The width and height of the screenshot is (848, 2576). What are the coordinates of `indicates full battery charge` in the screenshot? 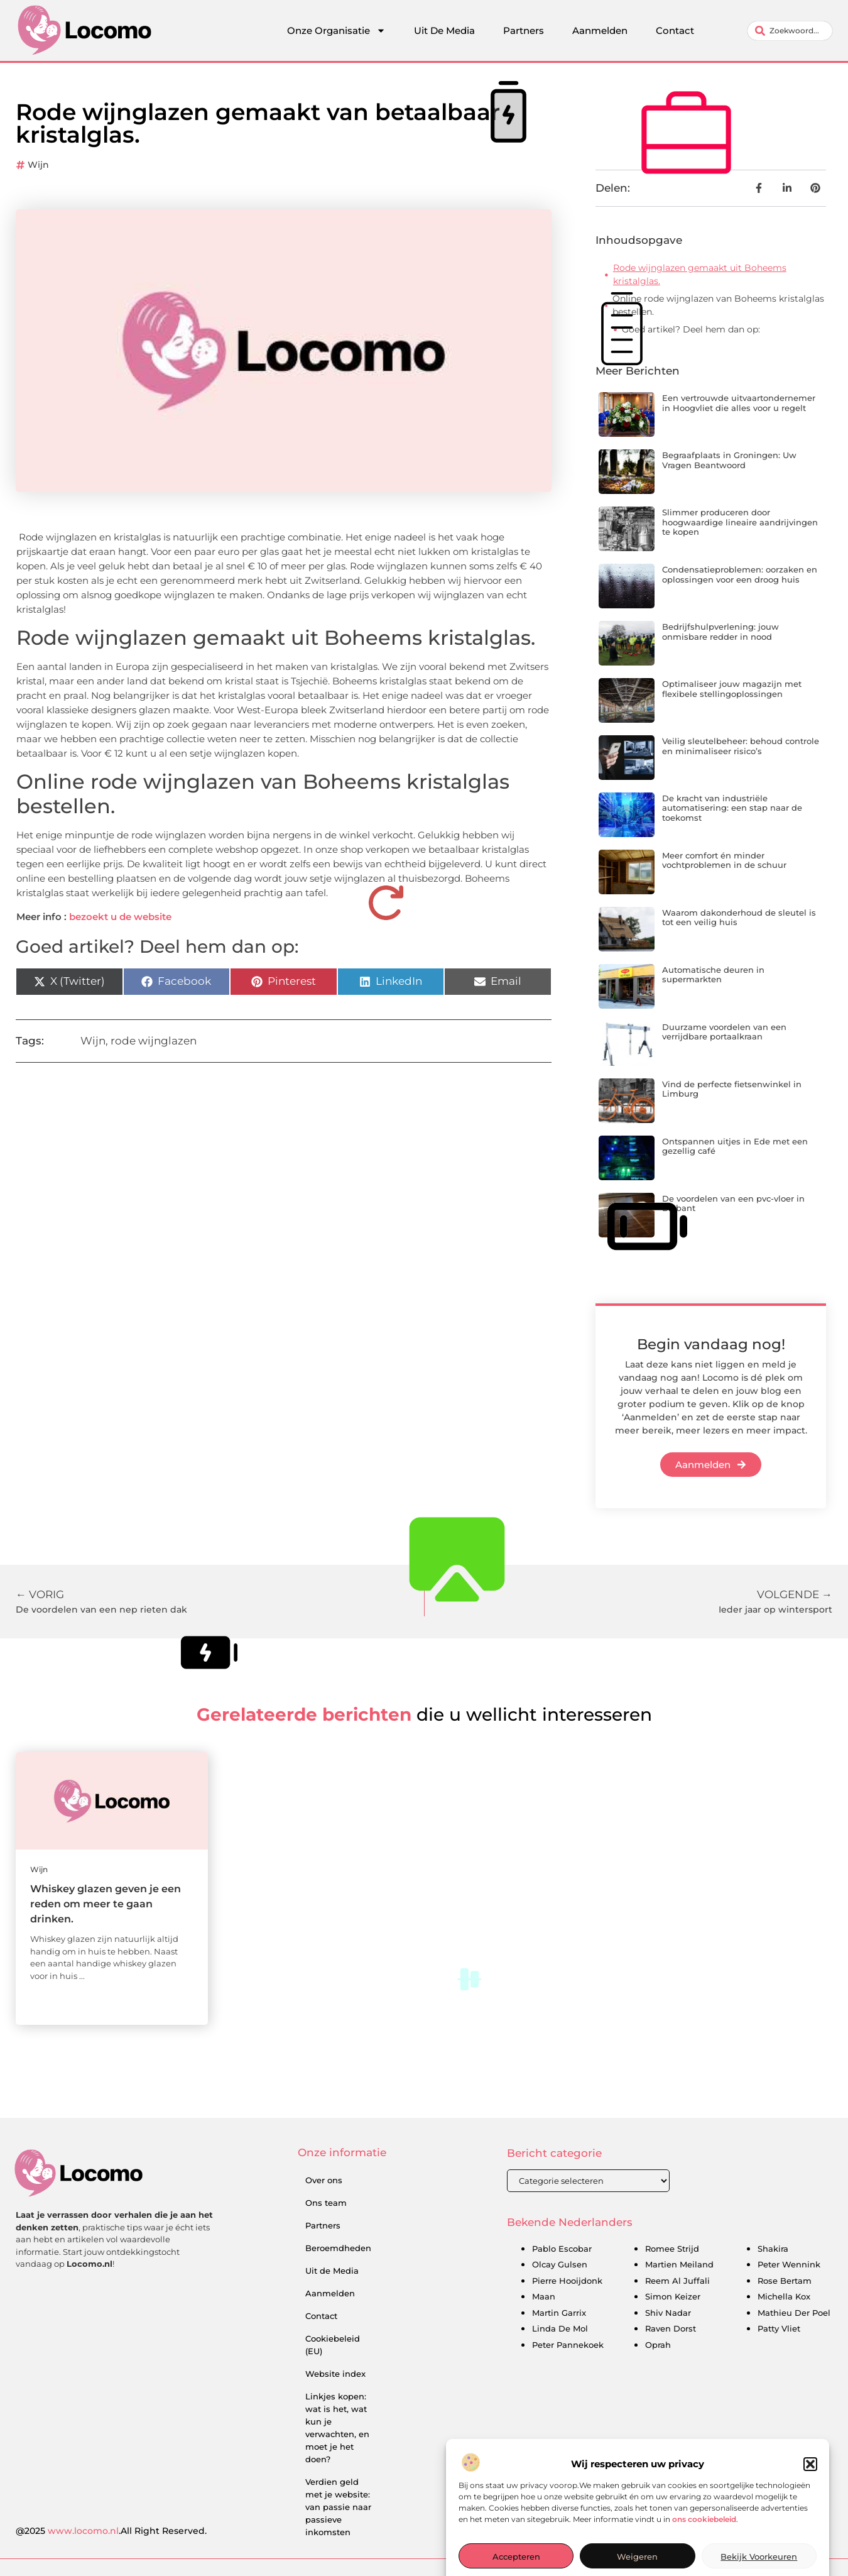 It's located at (622, 330).